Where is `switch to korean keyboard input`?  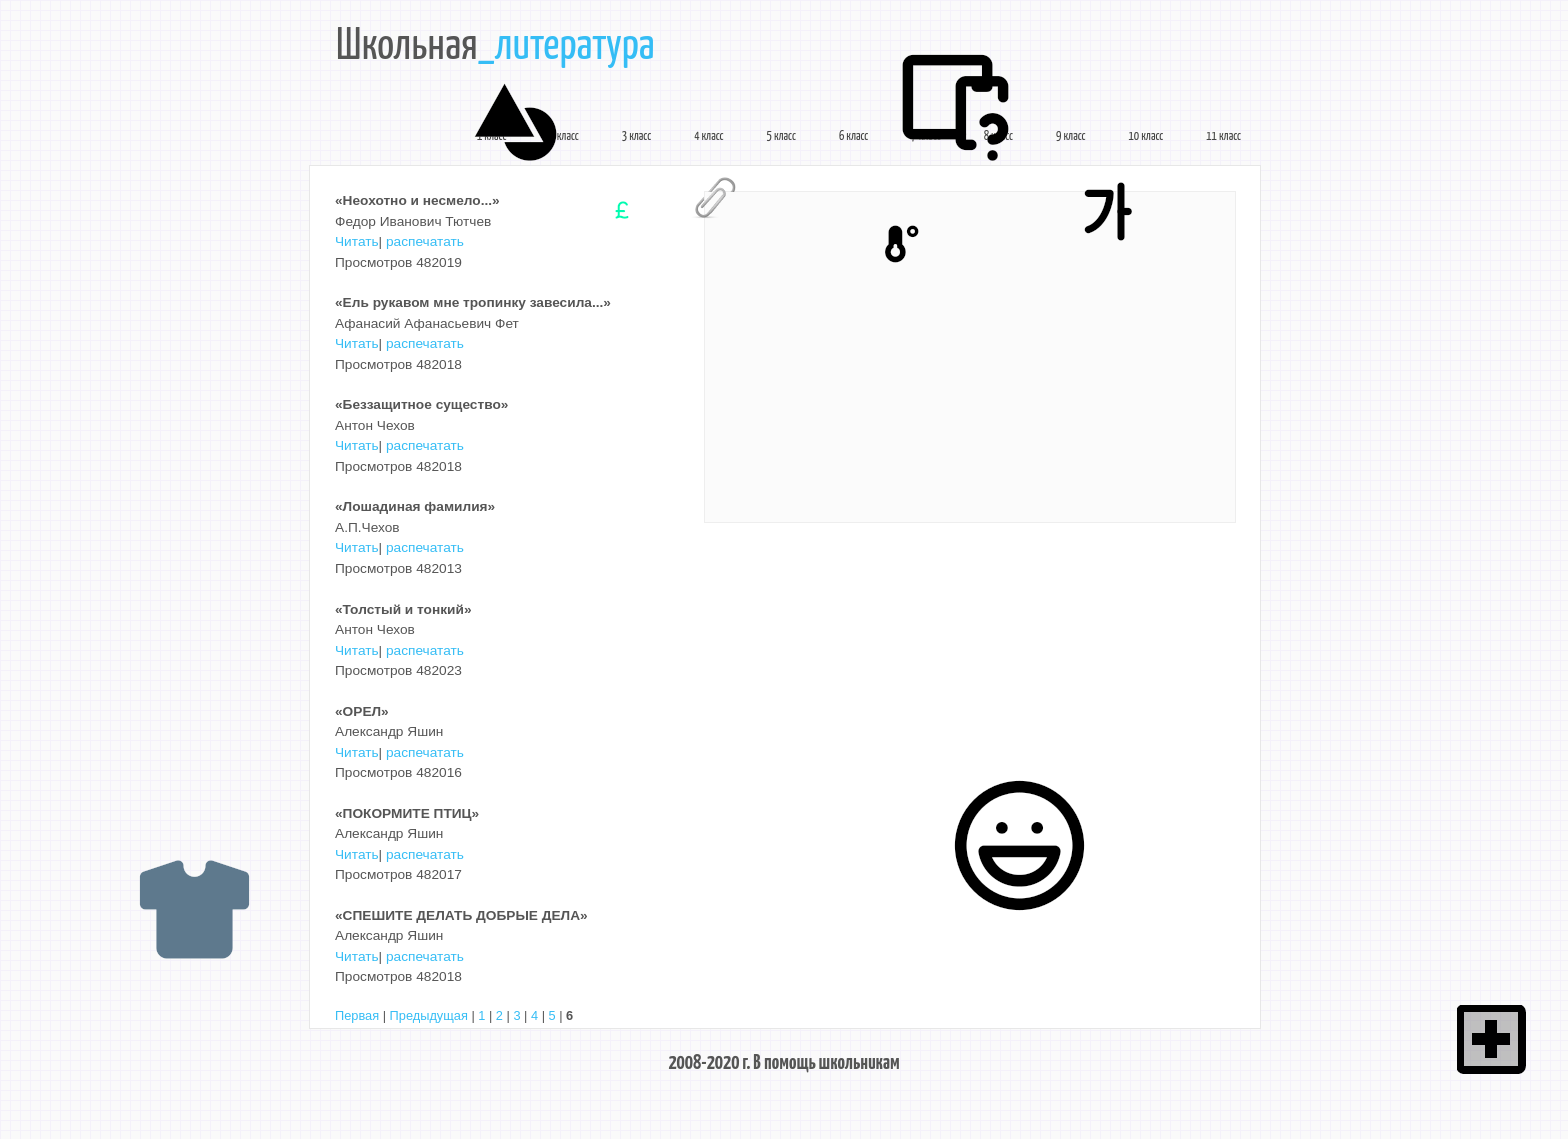
switch to korean keyboard input is located at coordinates (1106, 211).